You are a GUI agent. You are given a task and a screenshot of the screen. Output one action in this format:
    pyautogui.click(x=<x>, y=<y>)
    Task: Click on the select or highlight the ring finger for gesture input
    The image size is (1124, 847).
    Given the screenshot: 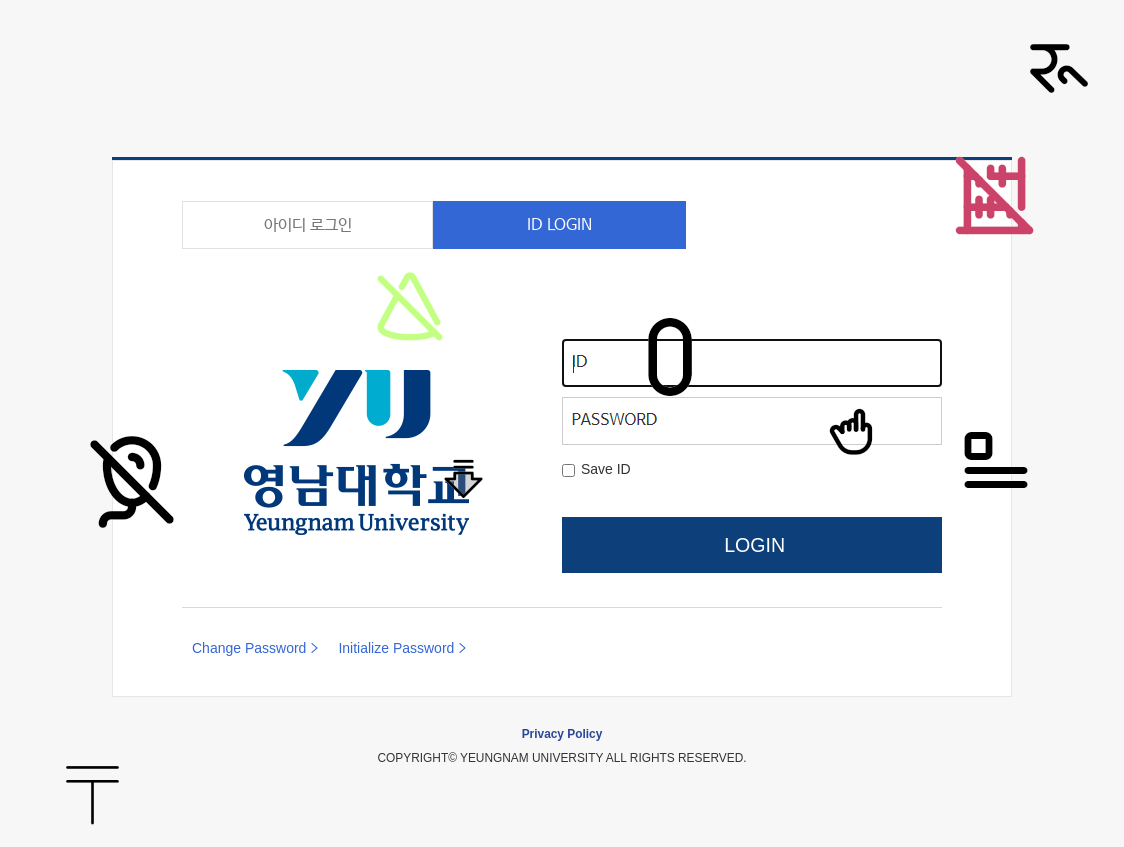 What is the action you would take?
    pyautogui.click(x=851, y=429)
    